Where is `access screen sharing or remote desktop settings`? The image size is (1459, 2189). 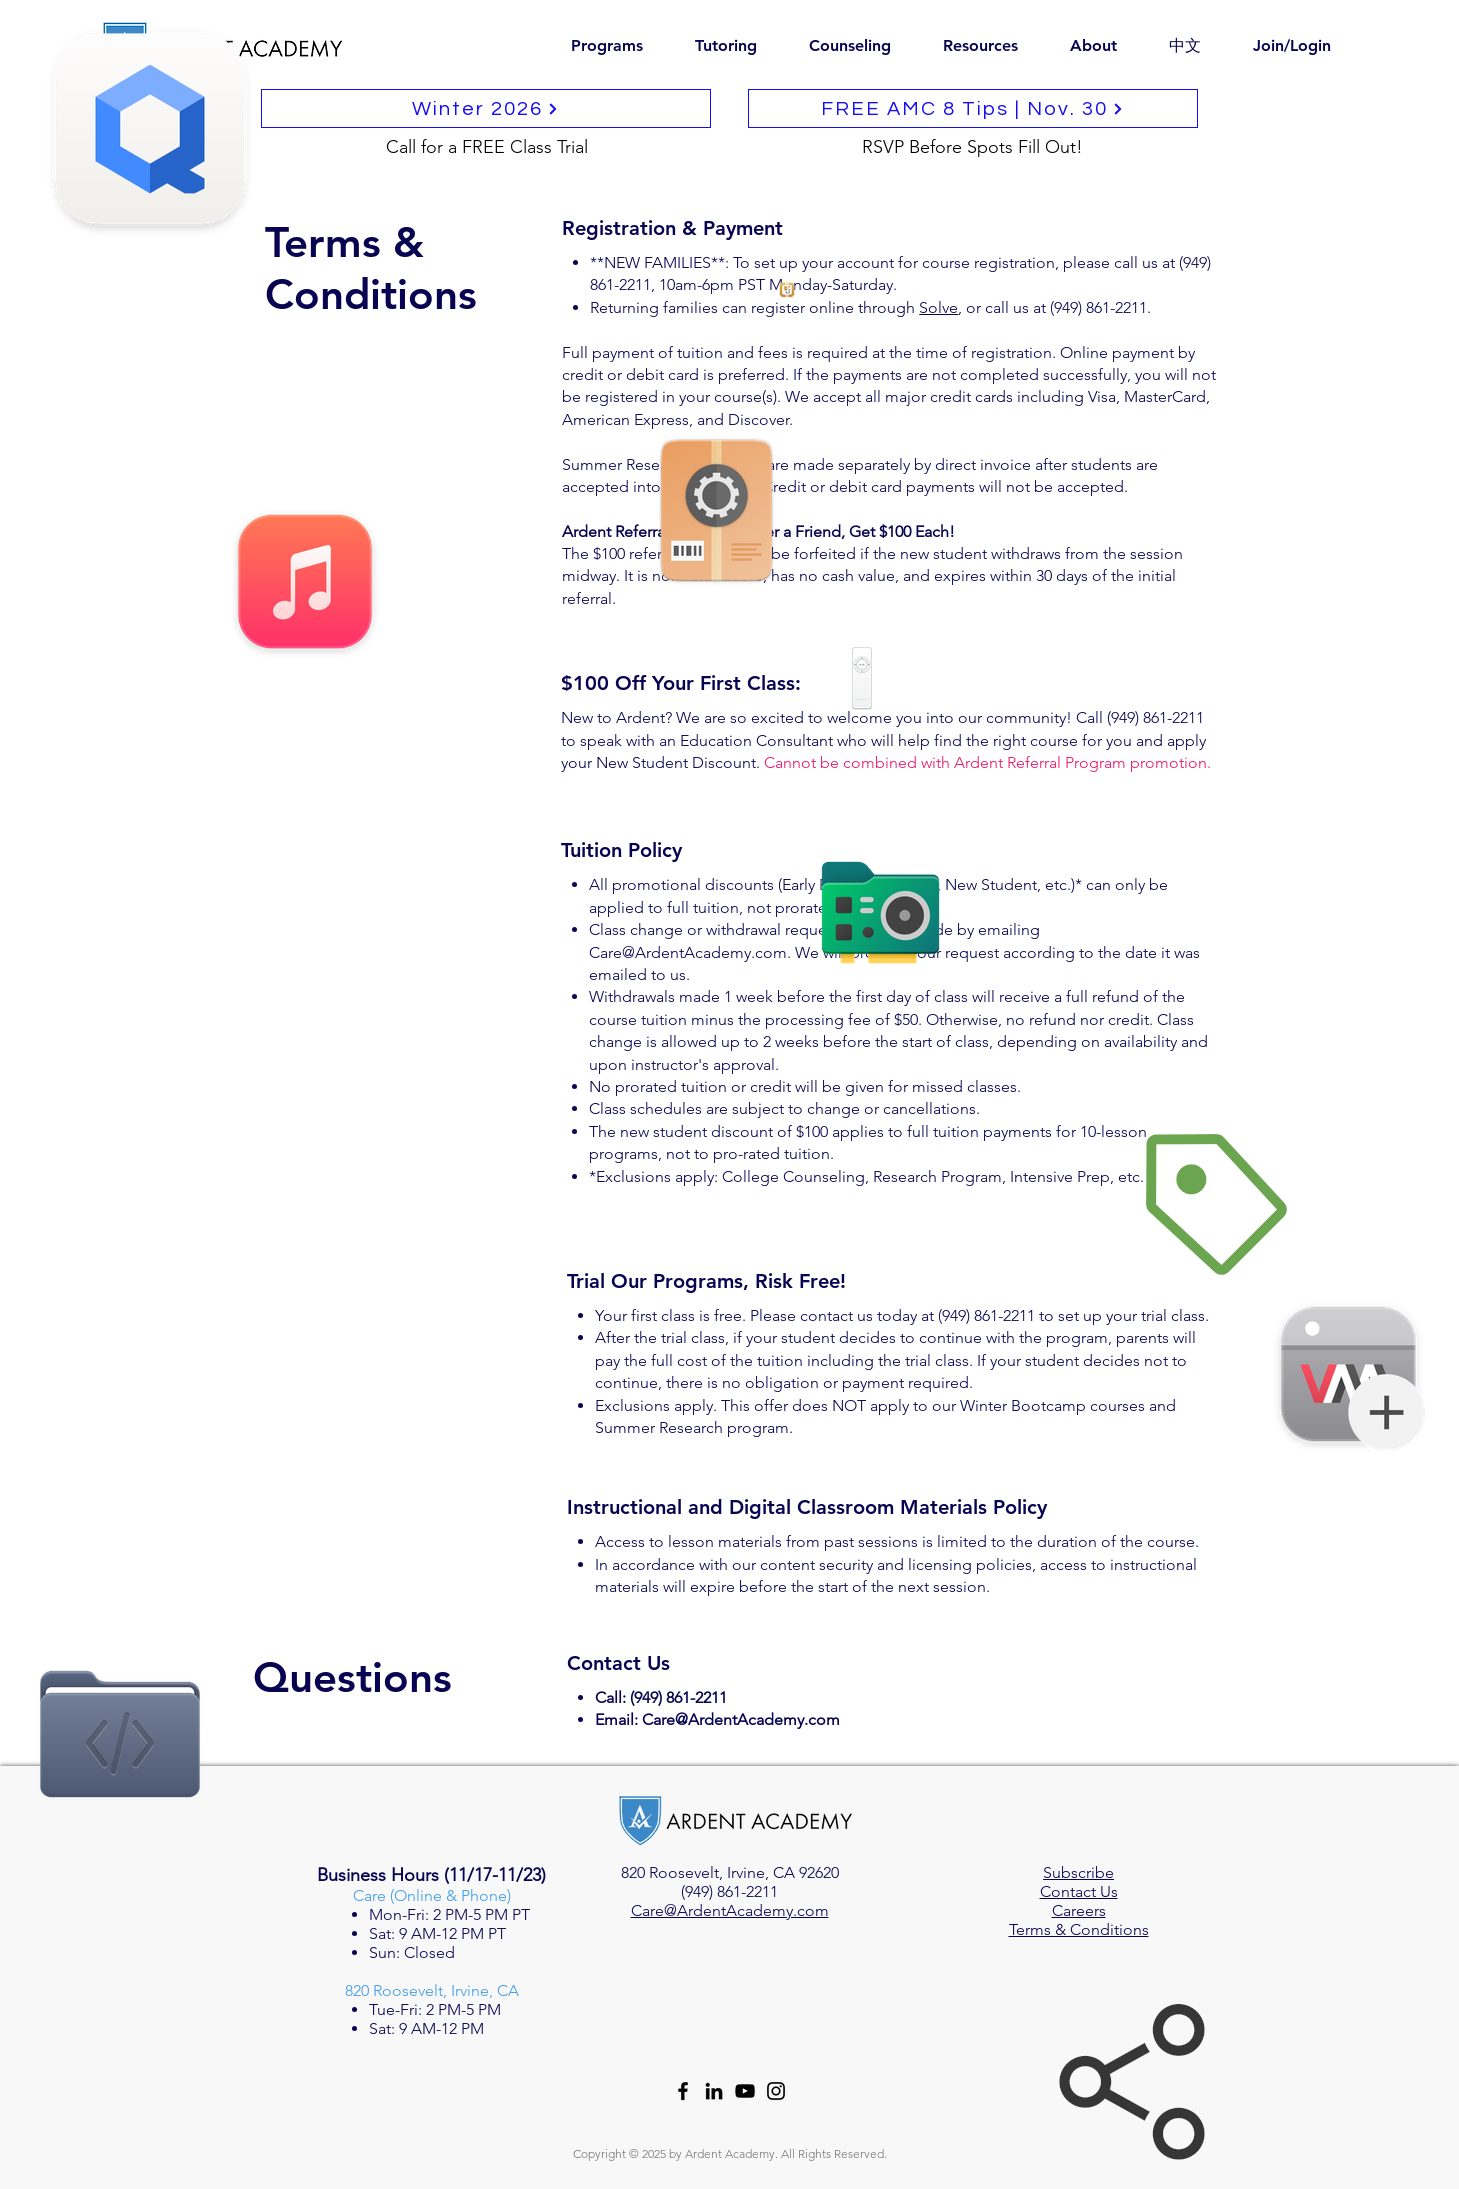 access screen sharing or remote desktop settings is located at coordinates (1132, 2087).